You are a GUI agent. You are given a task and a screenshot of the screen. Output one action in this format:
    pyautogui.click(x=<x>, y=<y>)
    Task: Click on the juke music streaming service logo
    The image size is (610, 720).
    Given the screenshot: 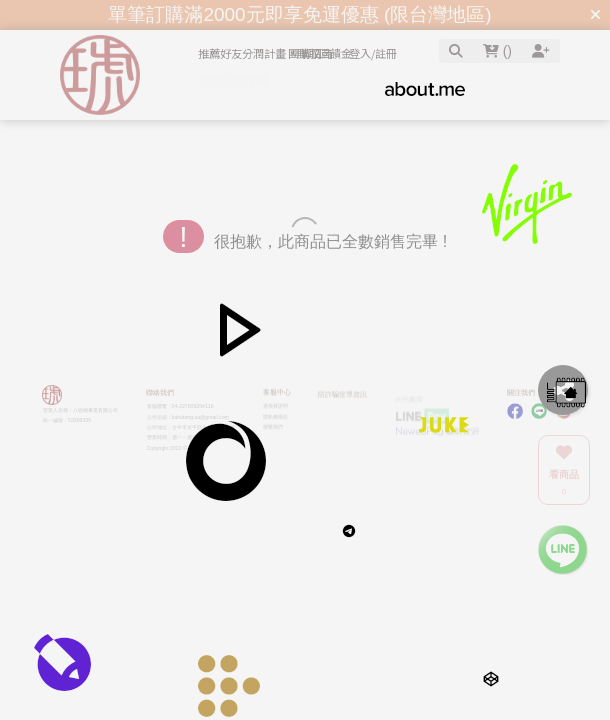 What is the action you would take?
    pyautogui.click(x=444, y=425)
    